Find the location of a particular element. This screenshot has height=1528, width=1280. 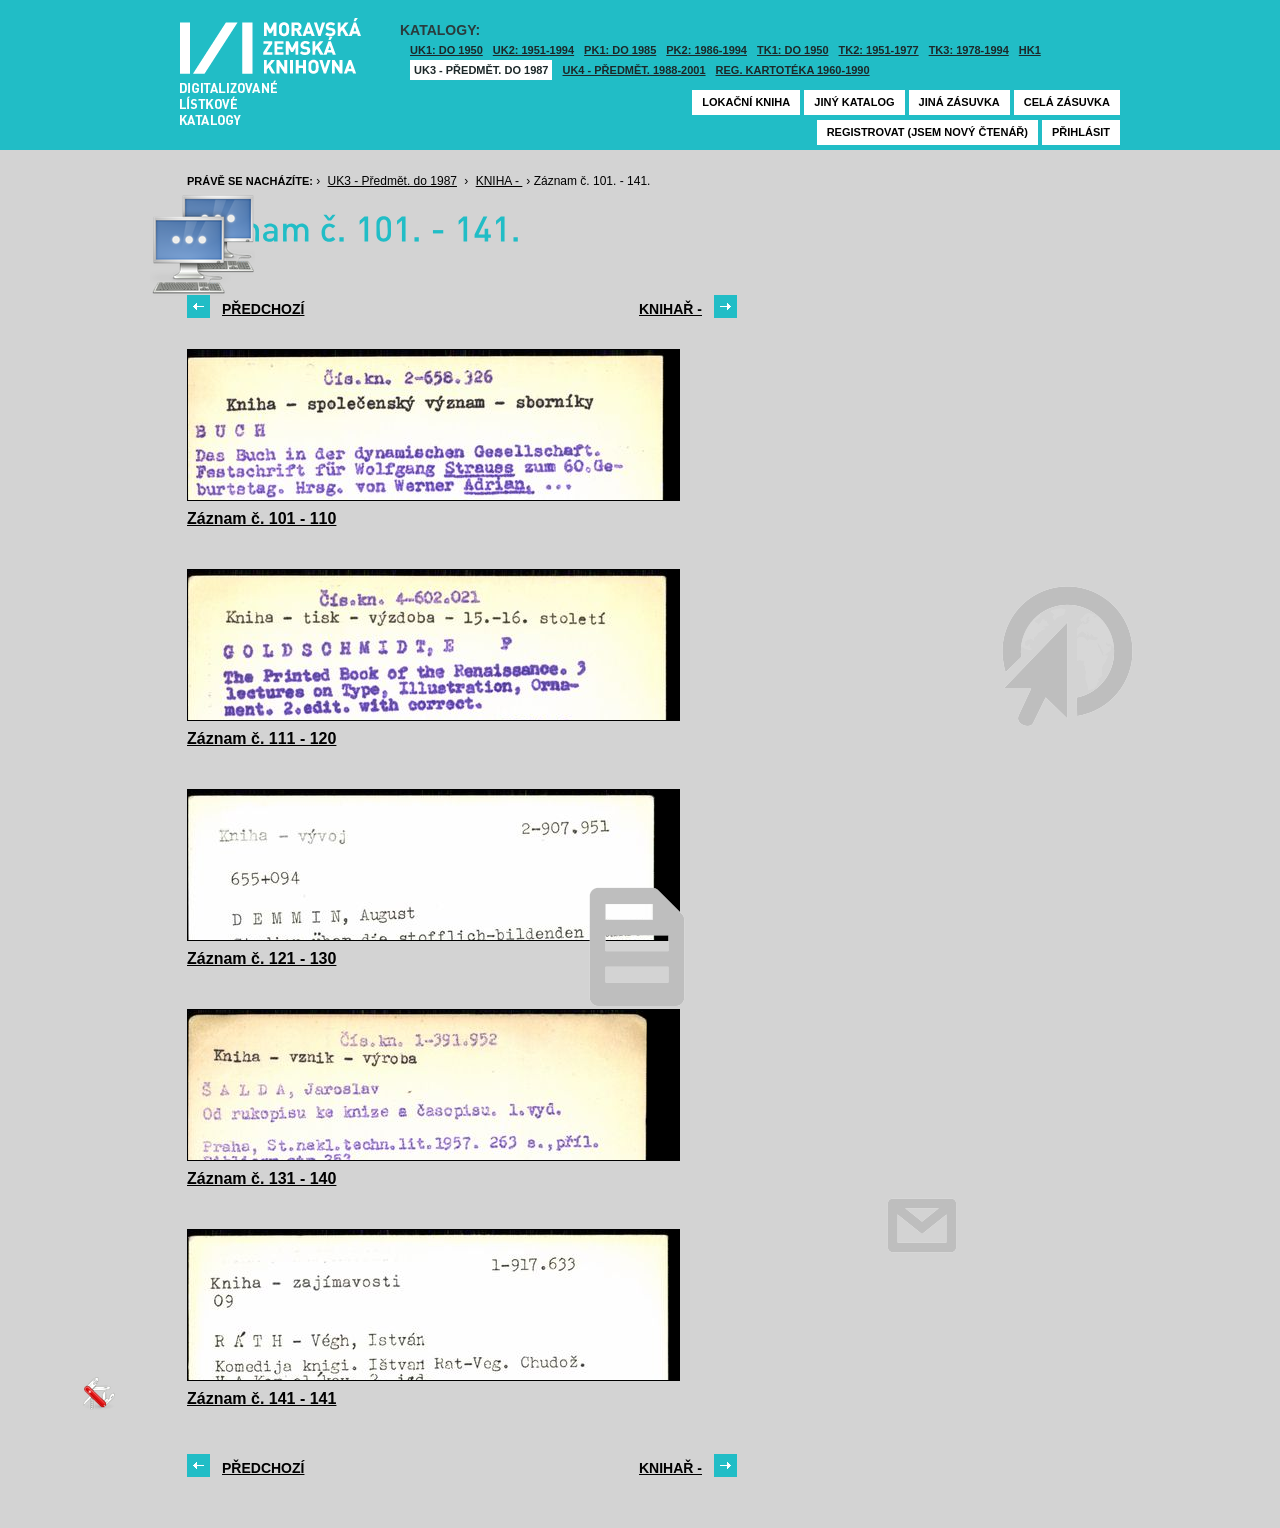

select all items in a document or list is located at coordinates (637, 943).